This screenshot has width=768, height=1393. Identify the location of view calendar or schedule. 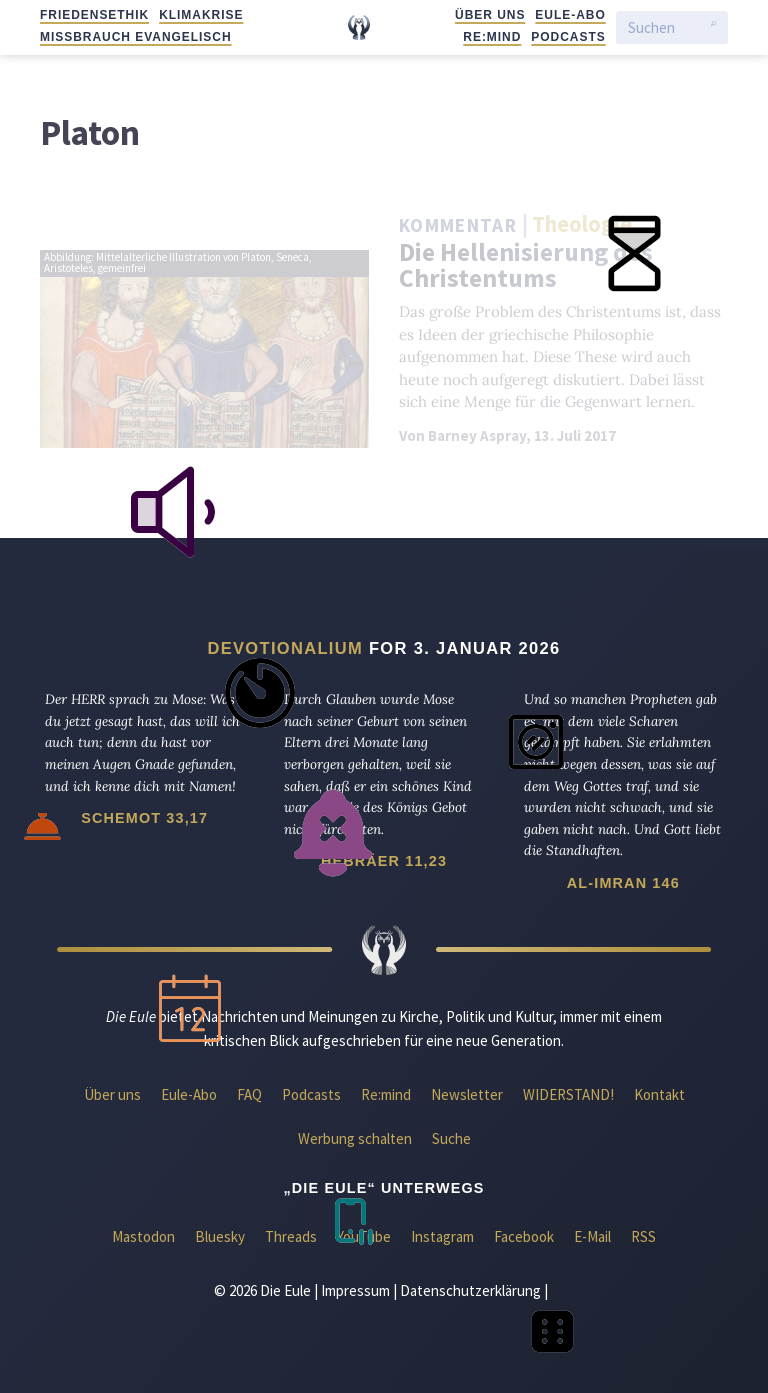
(190, 1011).